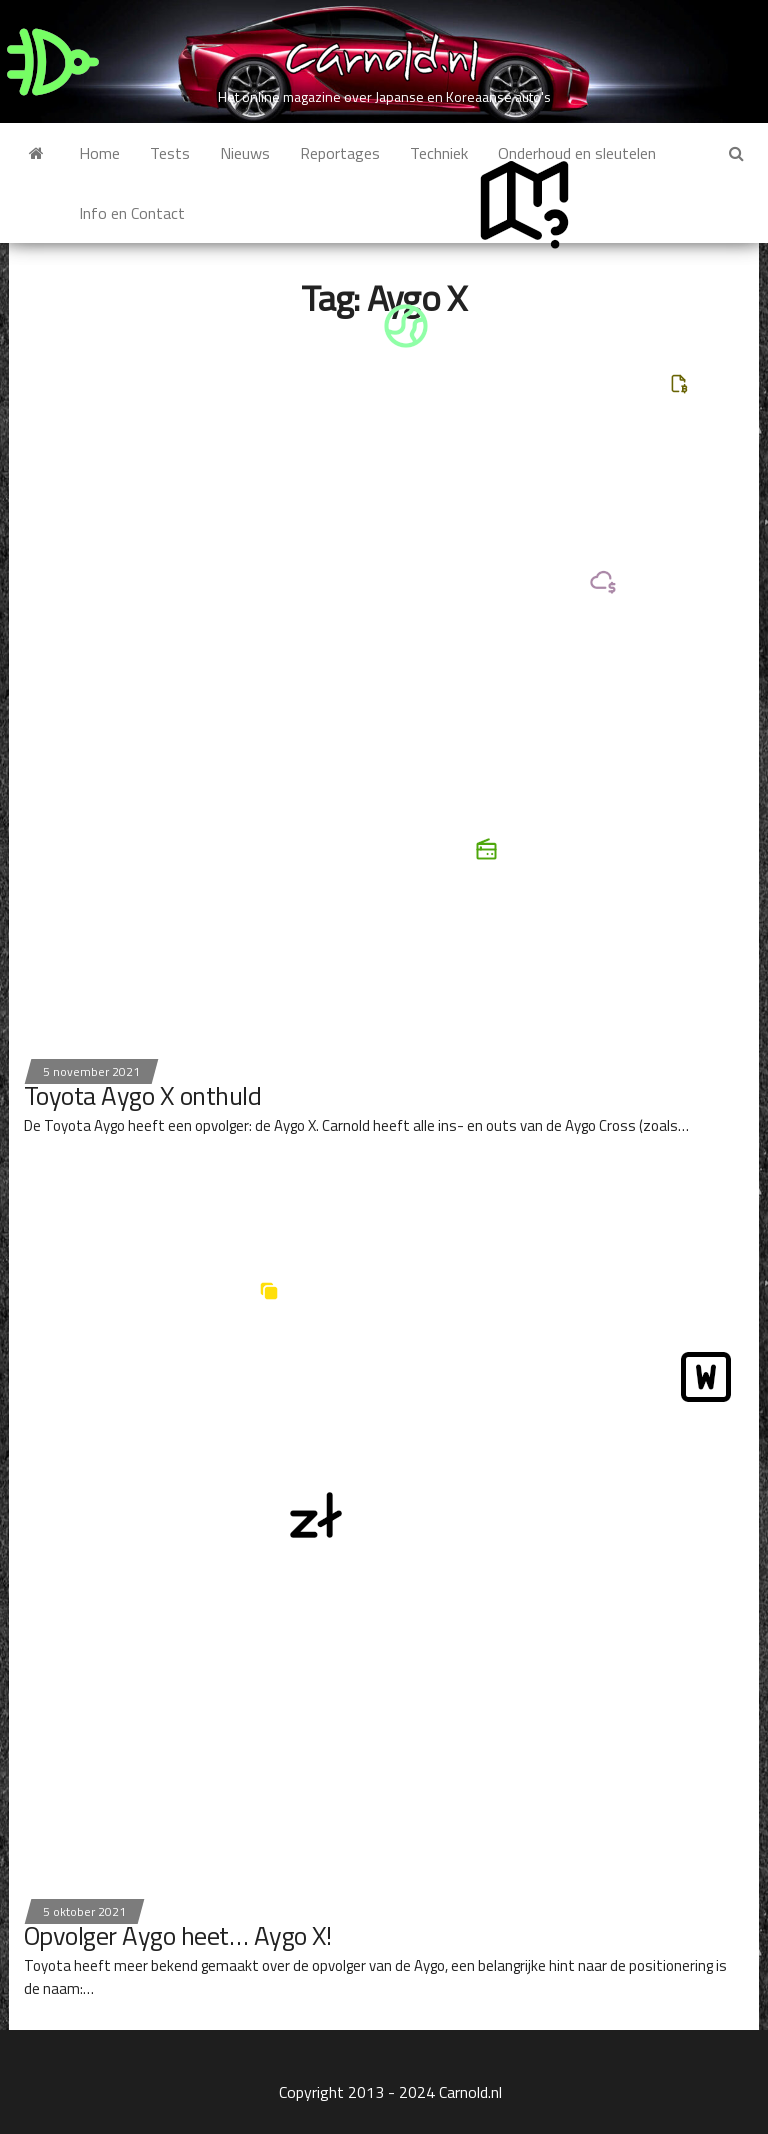 This screenshot has width=768, height=2134. What do you see at coordinates (524, 200) in the screenshot?
I see `get help with map or navigation` at bounding box center [524, 200].